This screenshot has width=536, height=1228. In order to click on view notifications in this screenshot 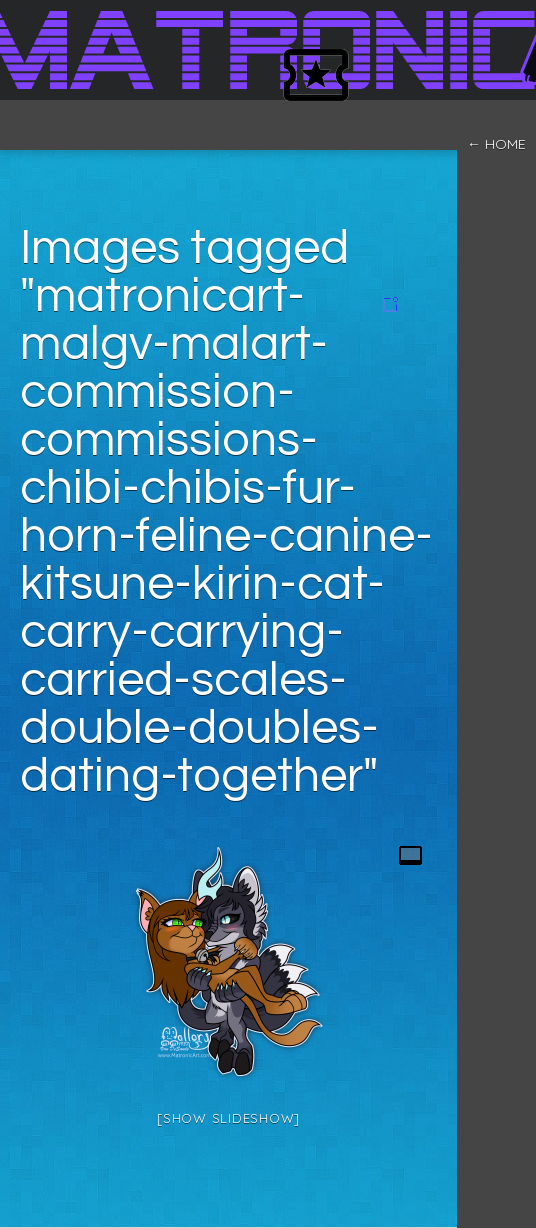, I will do `click(390, 304)`.